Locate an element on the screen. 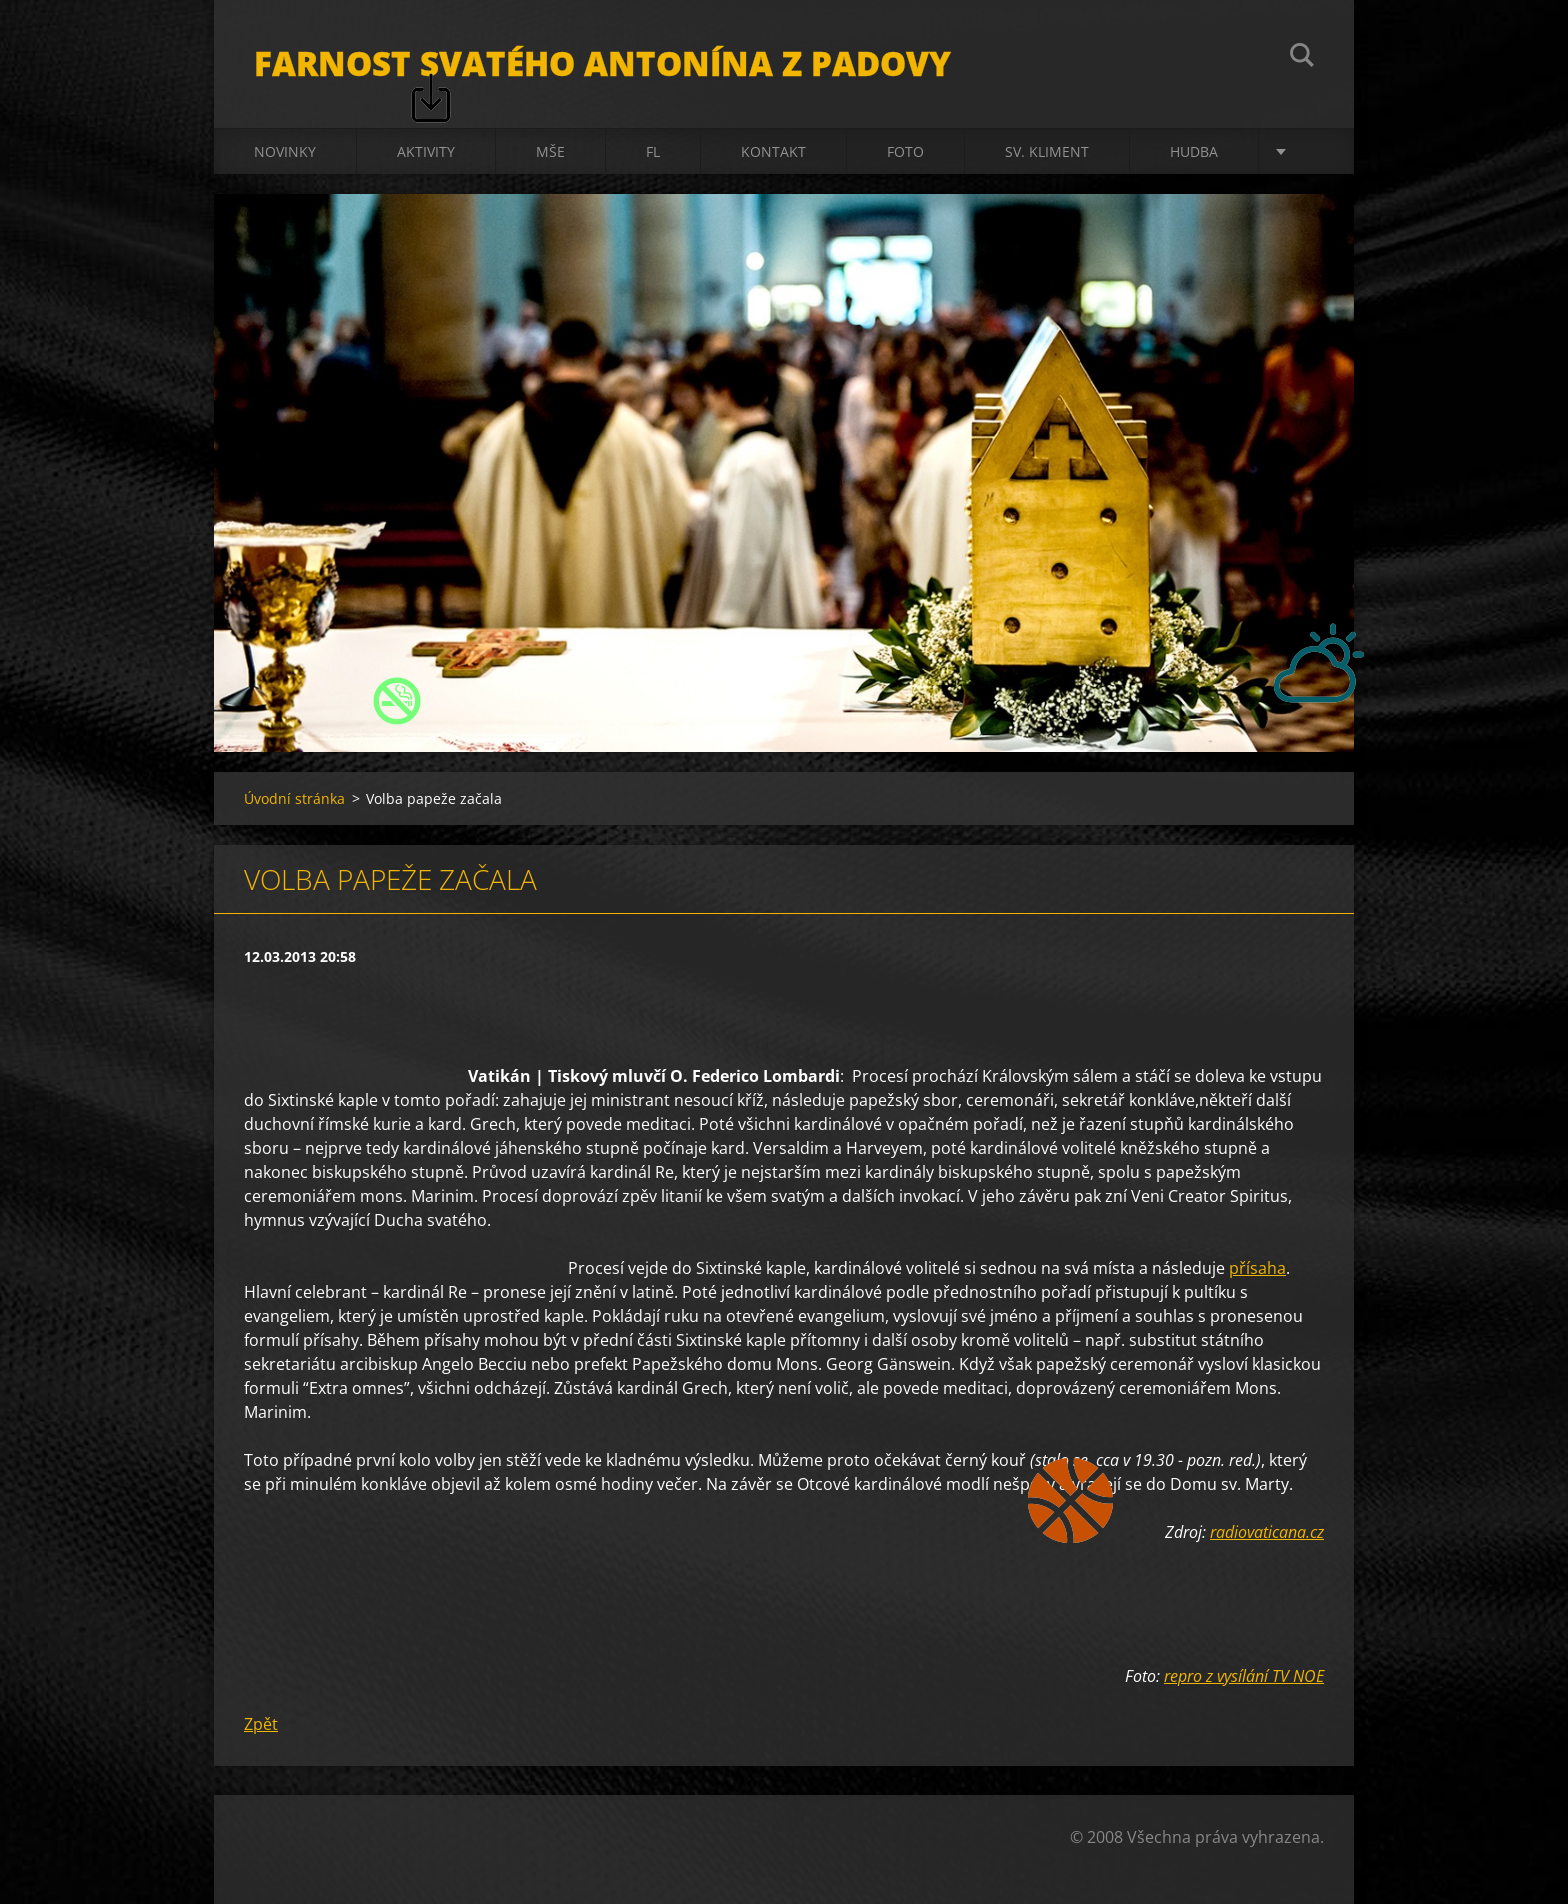  indicates partly cloudy weather conditions is located at coordinates (1319, 663).